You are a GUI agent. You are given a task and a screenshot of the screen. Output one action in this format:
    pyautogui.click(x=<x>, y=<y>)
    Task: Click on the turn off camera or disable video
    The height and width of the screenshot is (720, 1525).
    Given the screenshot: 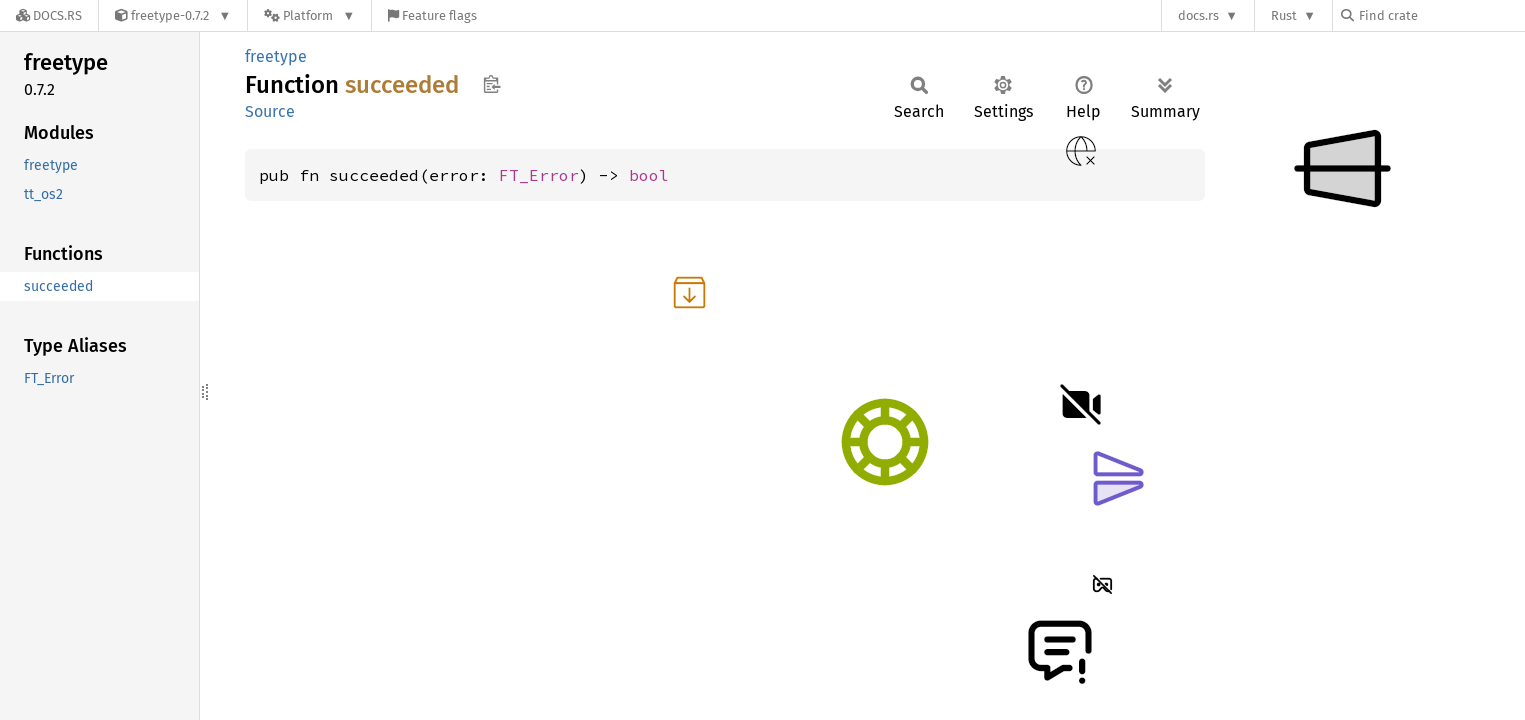 What is the action you would take?
    pyautogui.click(x=1080, y=404)
    